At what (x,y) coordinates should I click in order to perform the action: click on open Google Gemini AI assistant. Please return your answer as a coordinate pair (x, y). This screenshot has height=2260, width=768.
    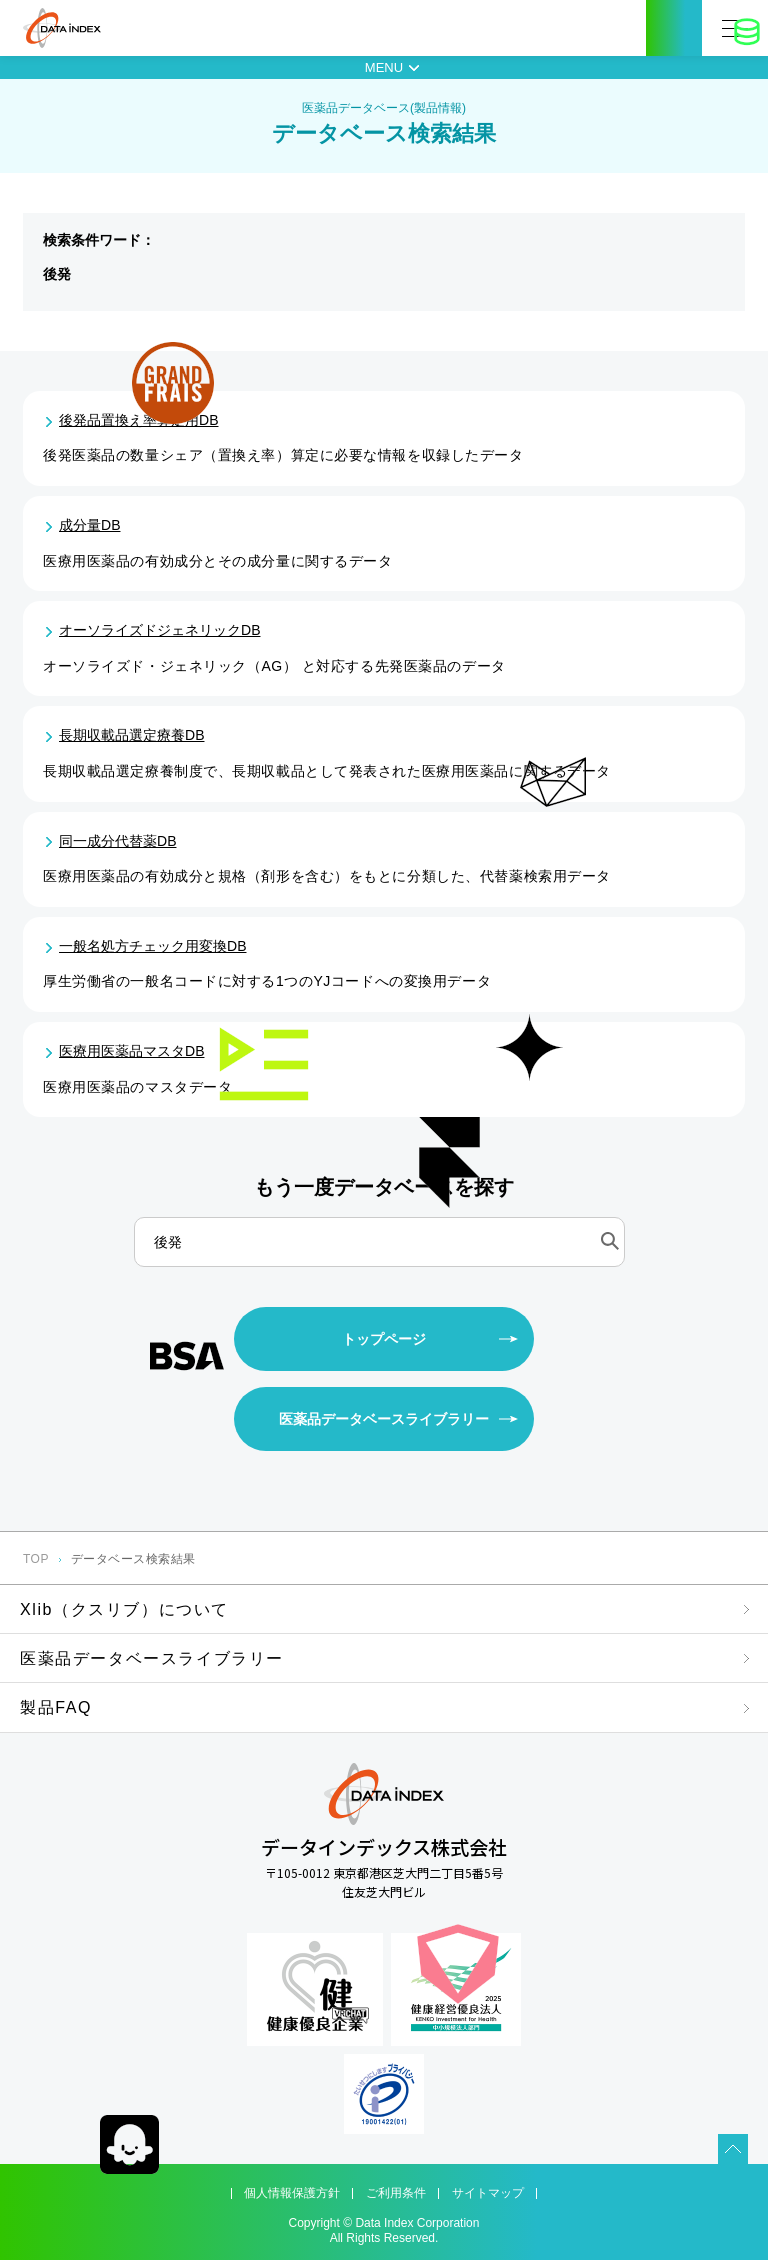
    Looking at the image, I should click on (529, 1047).